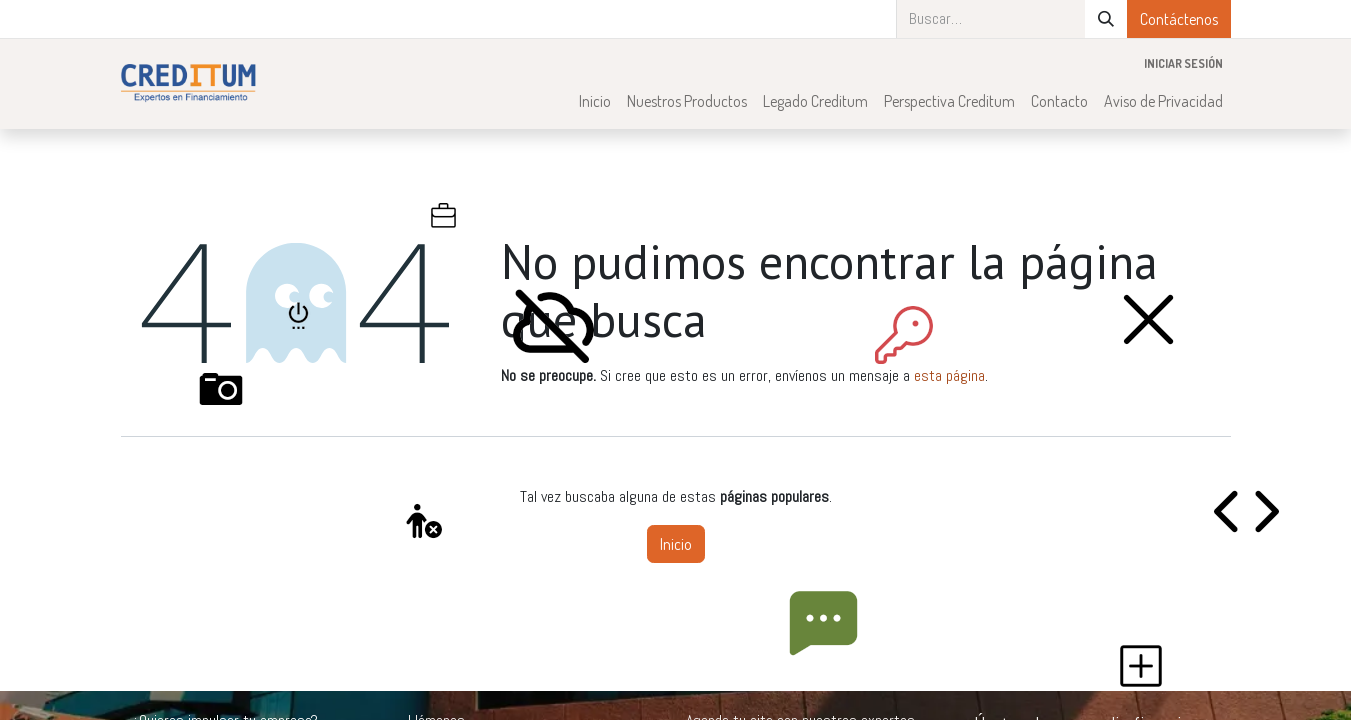  I want to click on take a photo or access camera, so click(221, 389).